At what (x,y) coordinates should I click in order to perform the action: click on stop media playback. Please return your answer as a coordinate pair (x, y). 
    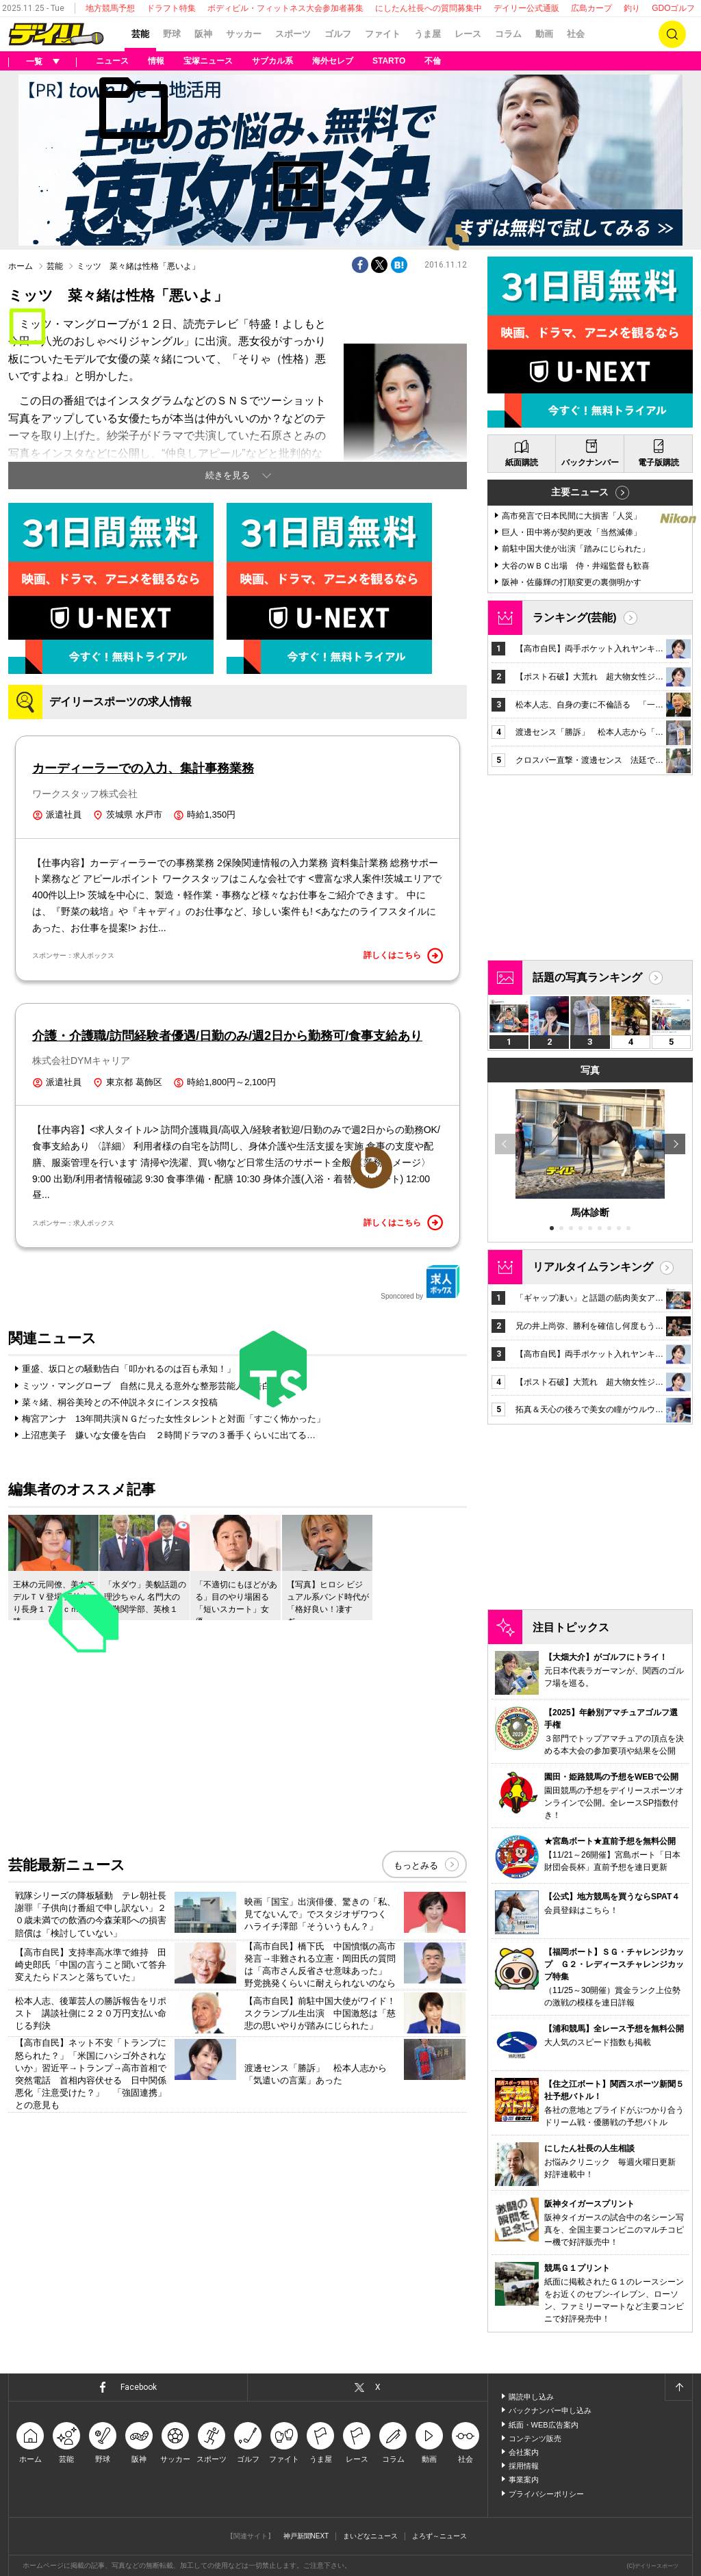
    Looking at the image, I should click on (27, 326).